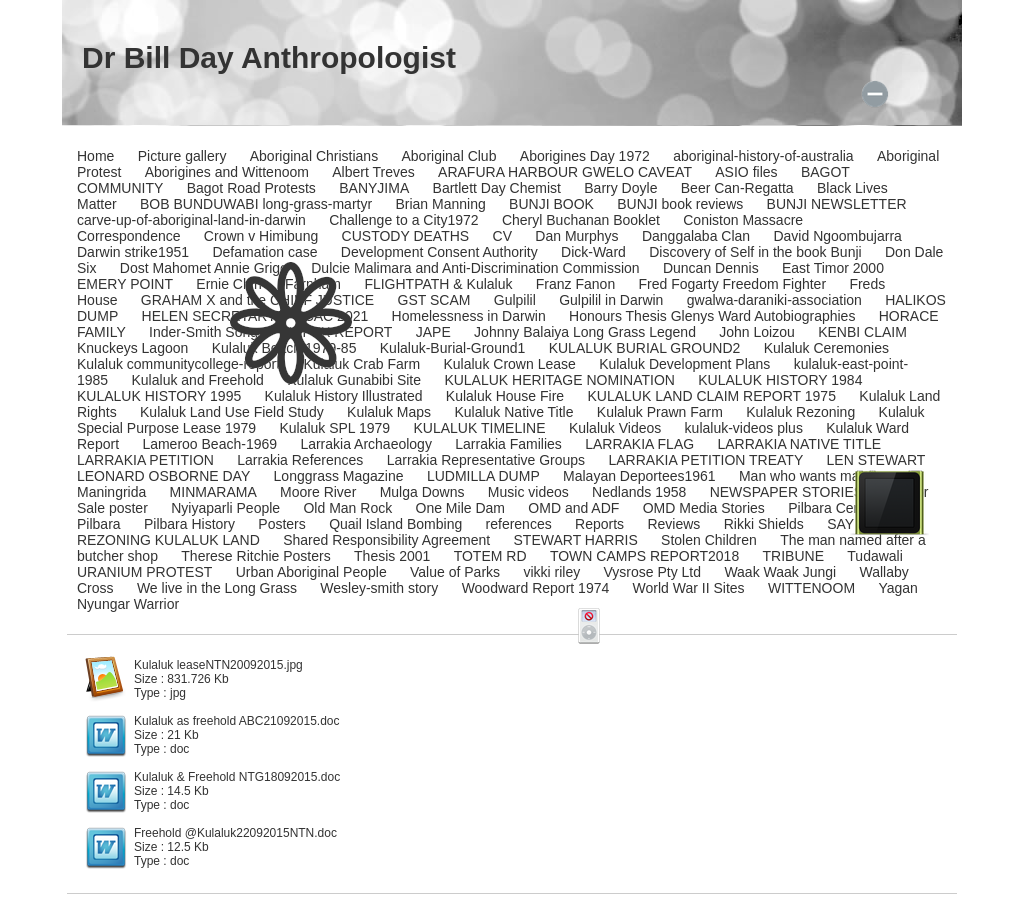 The height and width of the screenshot is (902, 1024). Describe the element at coordinates (291, 323) in the screenshot. I see `open budgie window shuffler workspace manager` at that location.